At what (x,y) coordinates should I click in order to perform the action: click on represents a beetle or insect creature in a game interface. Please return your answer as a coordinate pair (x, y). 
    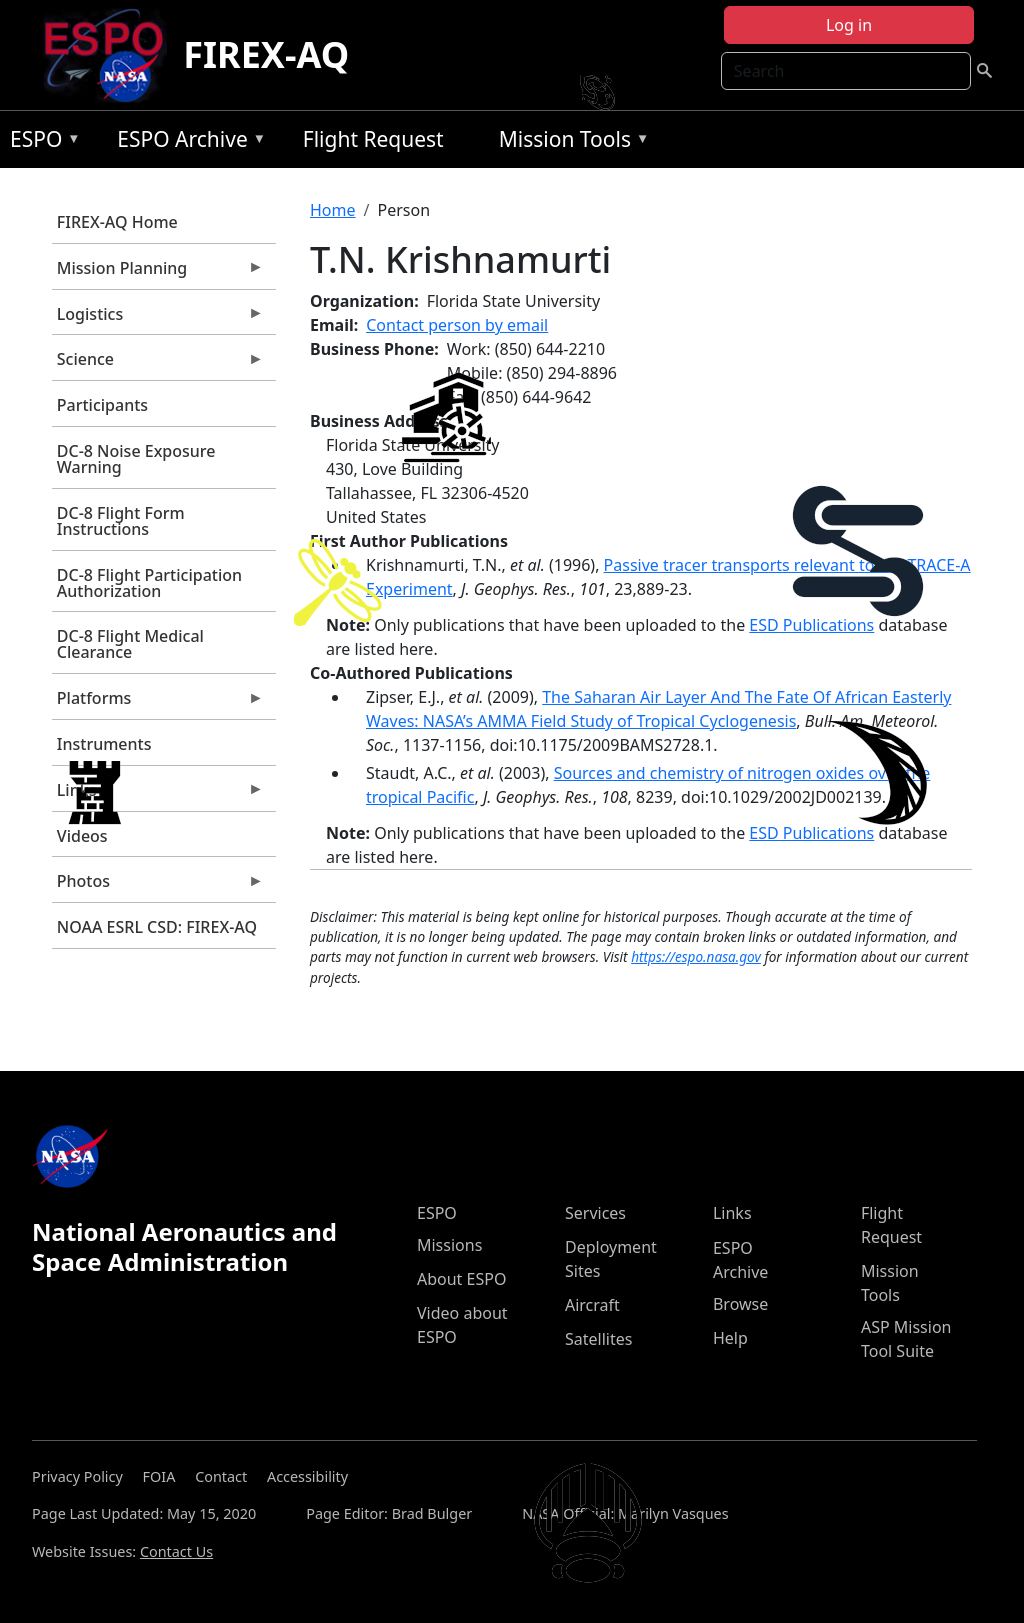
    Looking at the image, I should click on (587, 1524).